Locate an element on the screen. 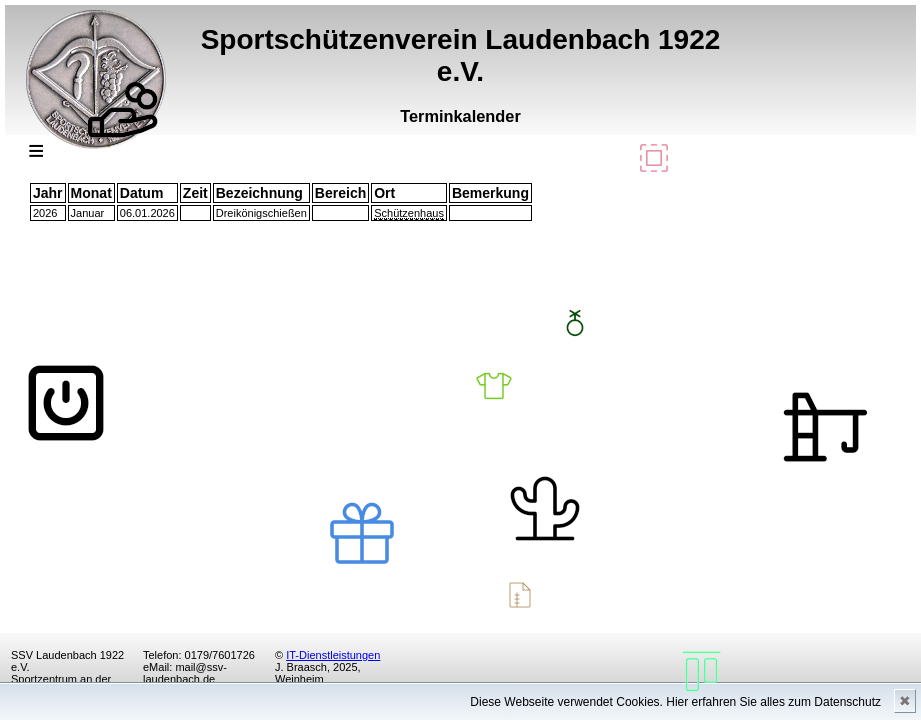 Image resolution: width=921 pixels, height=720 pixels. indicates desert or arid climate setting is located at coordinates (545, 511).